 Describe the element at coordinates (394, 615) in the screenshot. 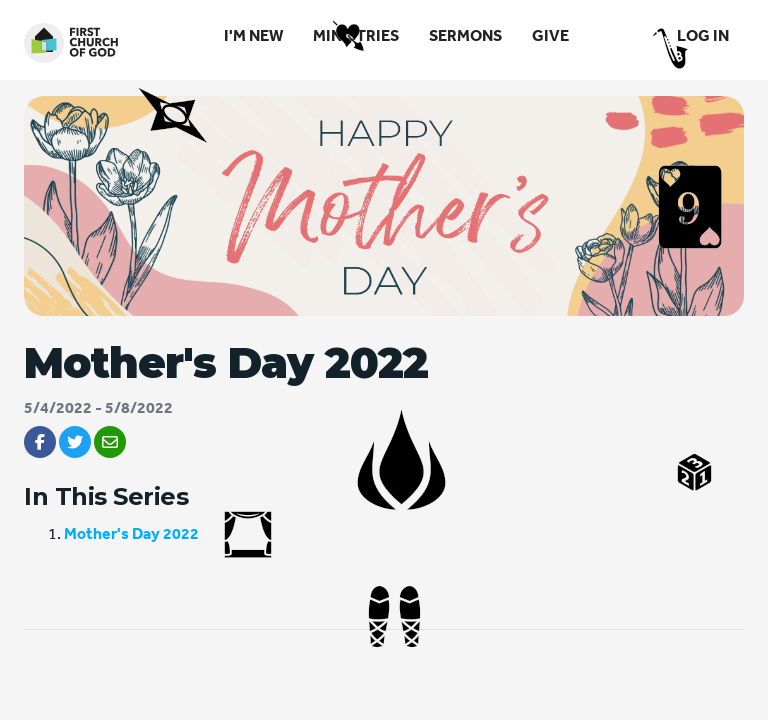

I see `equip leg armor to your character` at that location.